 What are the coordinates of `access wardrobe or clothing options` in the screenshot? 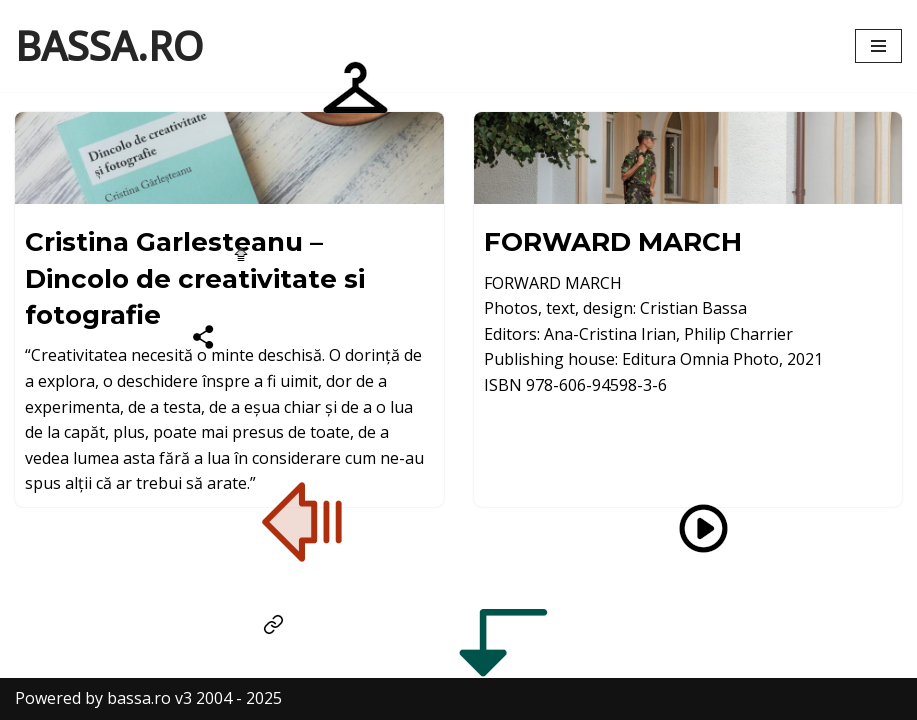 It's located at (355, 87).